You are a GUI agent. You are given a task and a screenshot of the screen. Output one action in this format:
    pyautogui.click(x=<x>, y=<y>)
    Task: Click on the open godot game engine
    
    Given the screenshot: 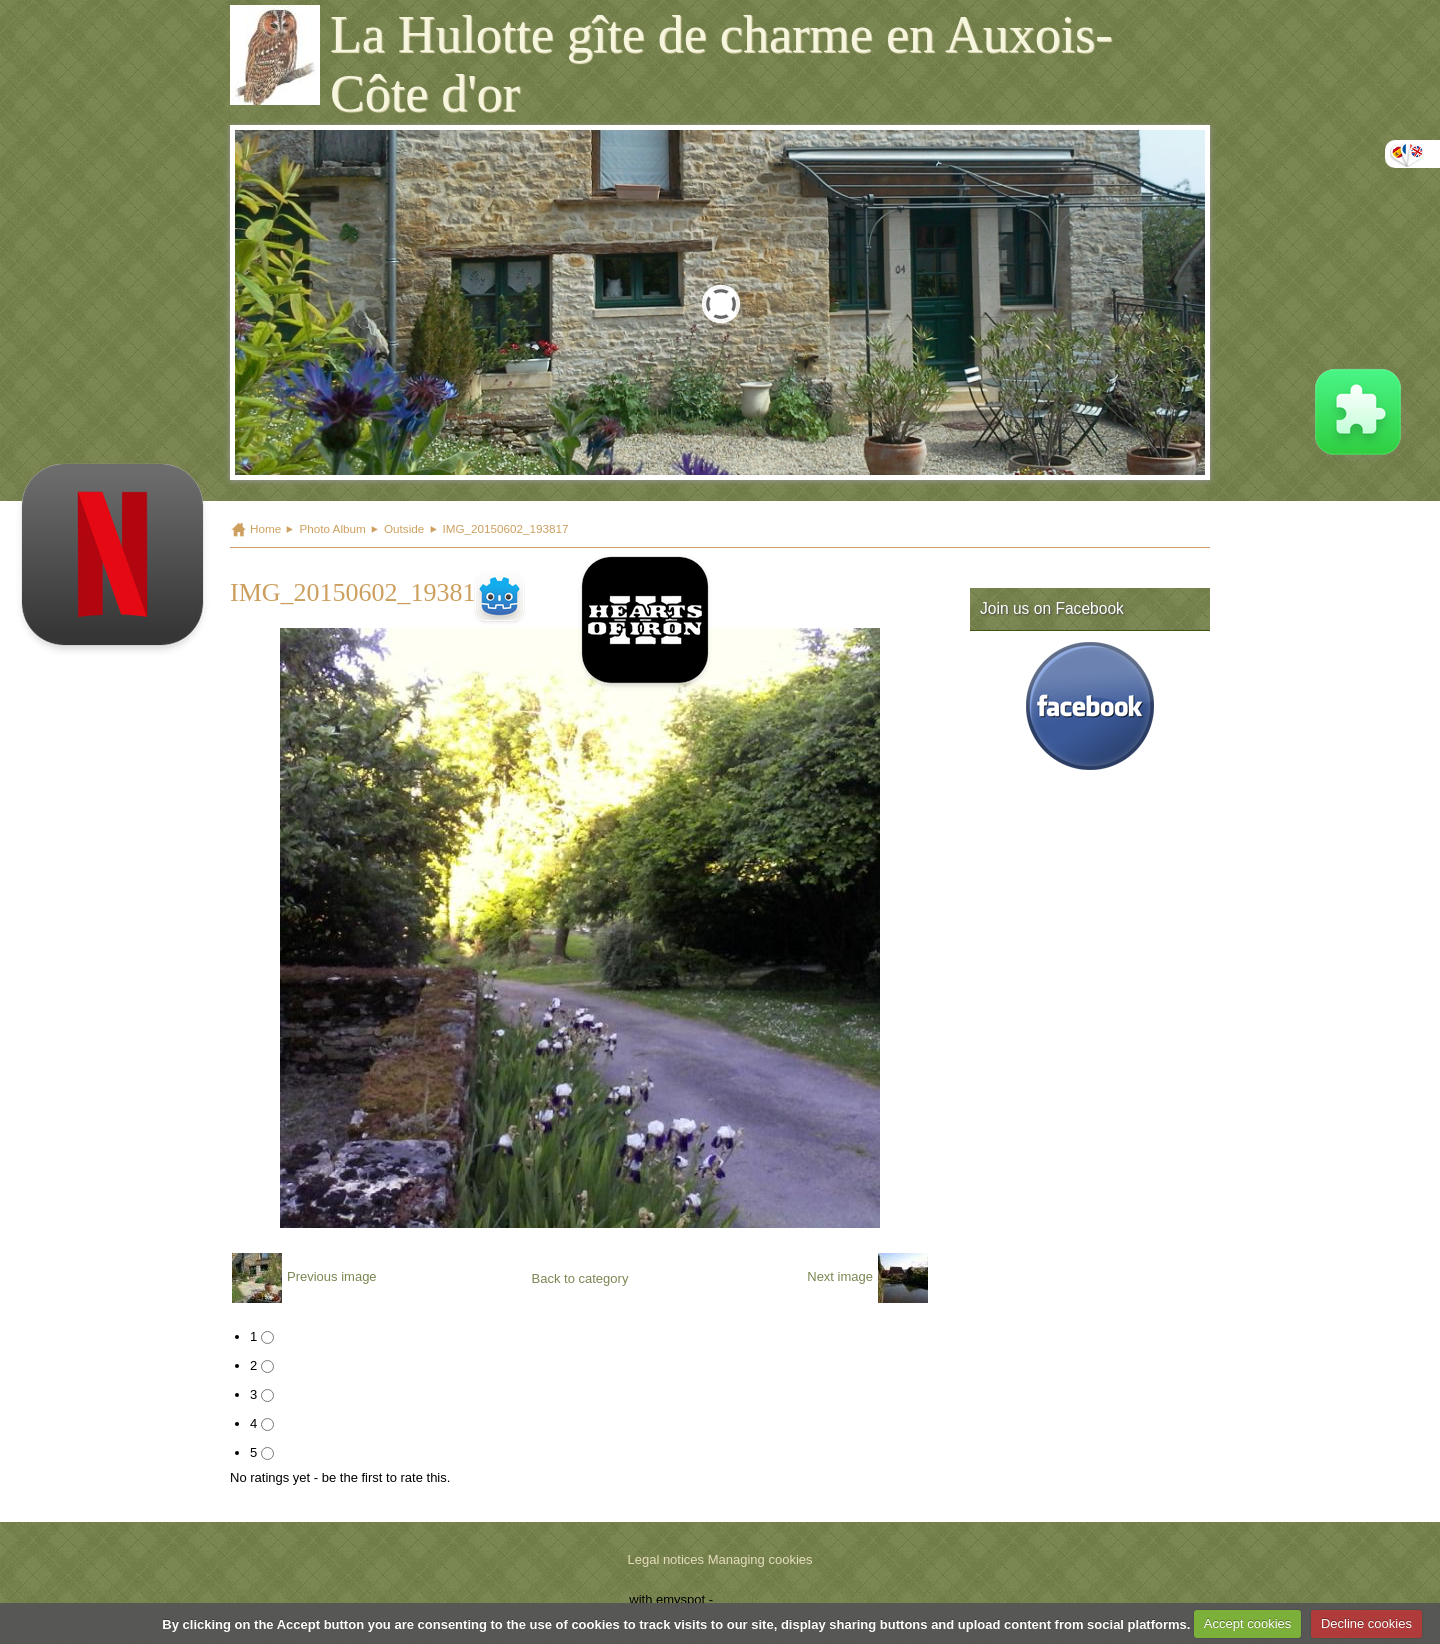 What is the action you would take?
    pyautogui.click(x=499, y=596)
    